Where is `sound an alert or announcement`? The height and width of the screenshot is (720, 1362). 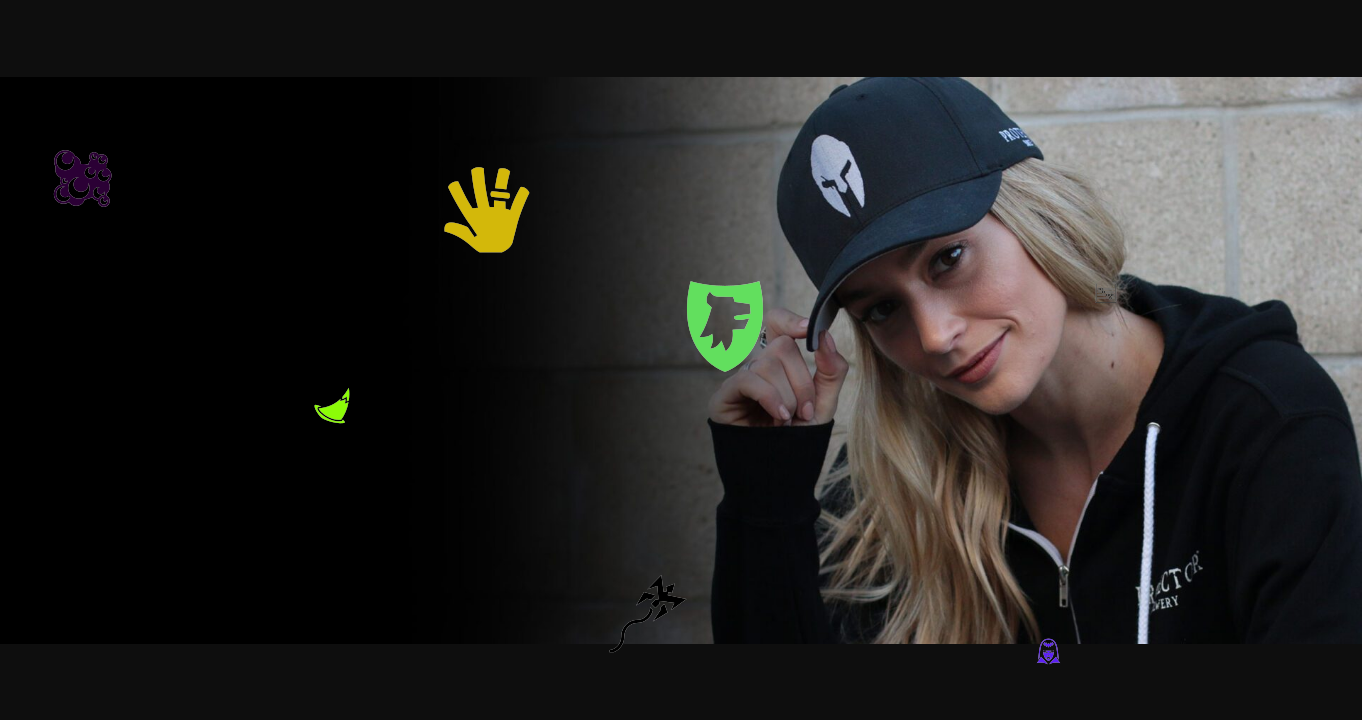
sound an alert or announcement is located at coordinates (332, 404).